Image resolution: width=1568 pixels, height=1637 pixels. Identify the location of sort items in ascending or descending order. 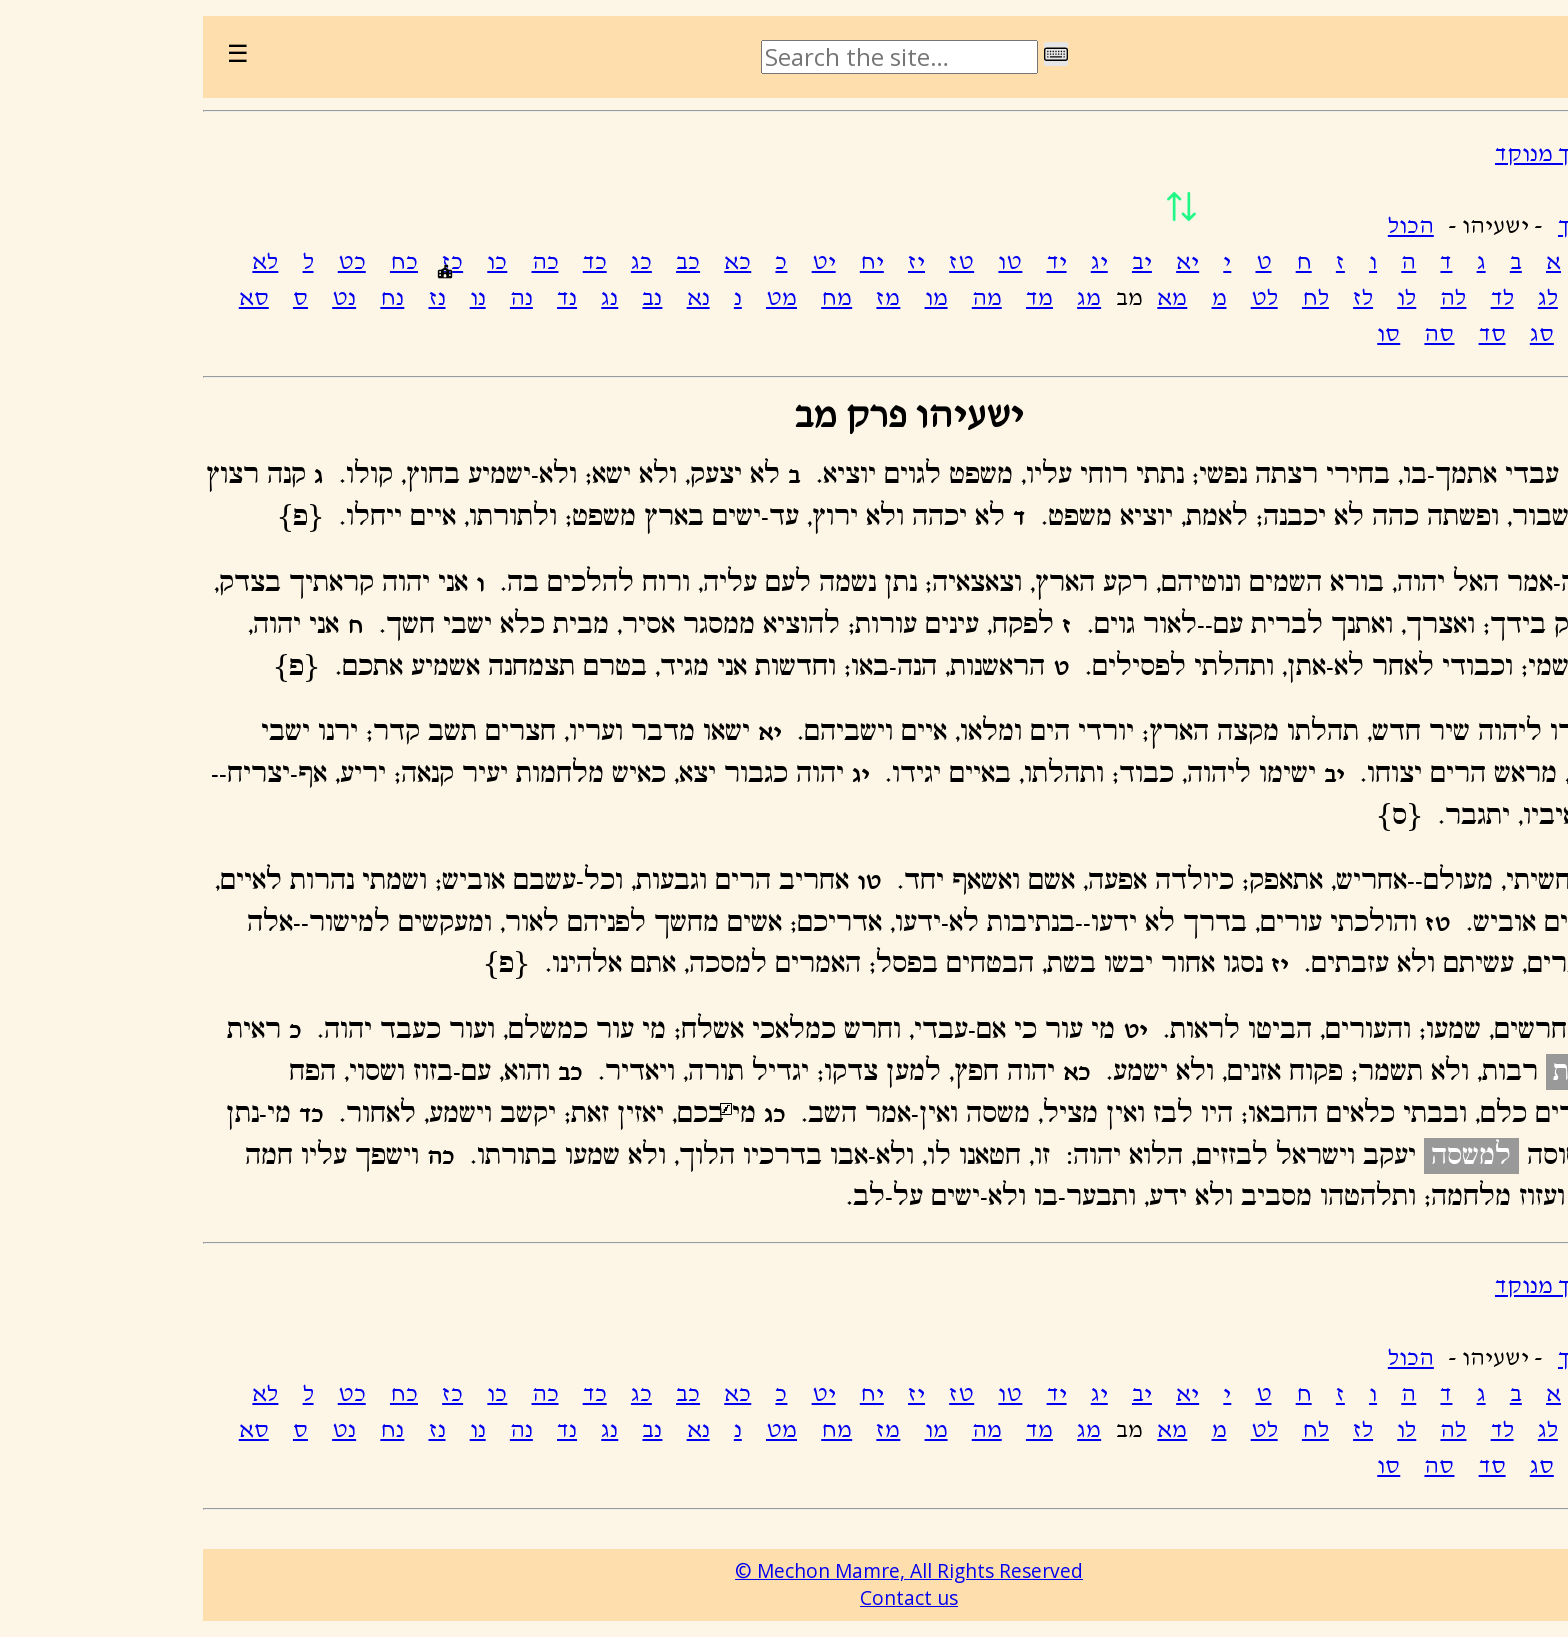
(1181, 206).